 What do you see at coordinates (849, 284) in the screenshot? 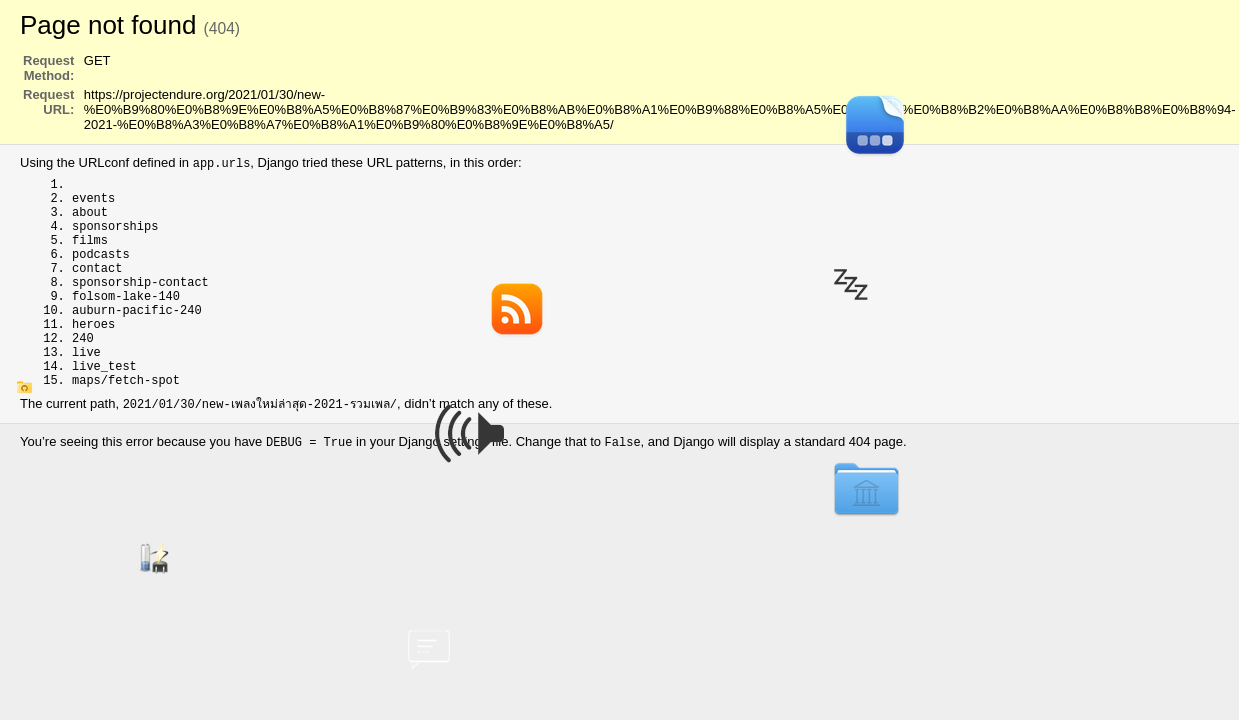
I see `indicates disk is in standby/sleep mode` at bounding box center [849, 284].